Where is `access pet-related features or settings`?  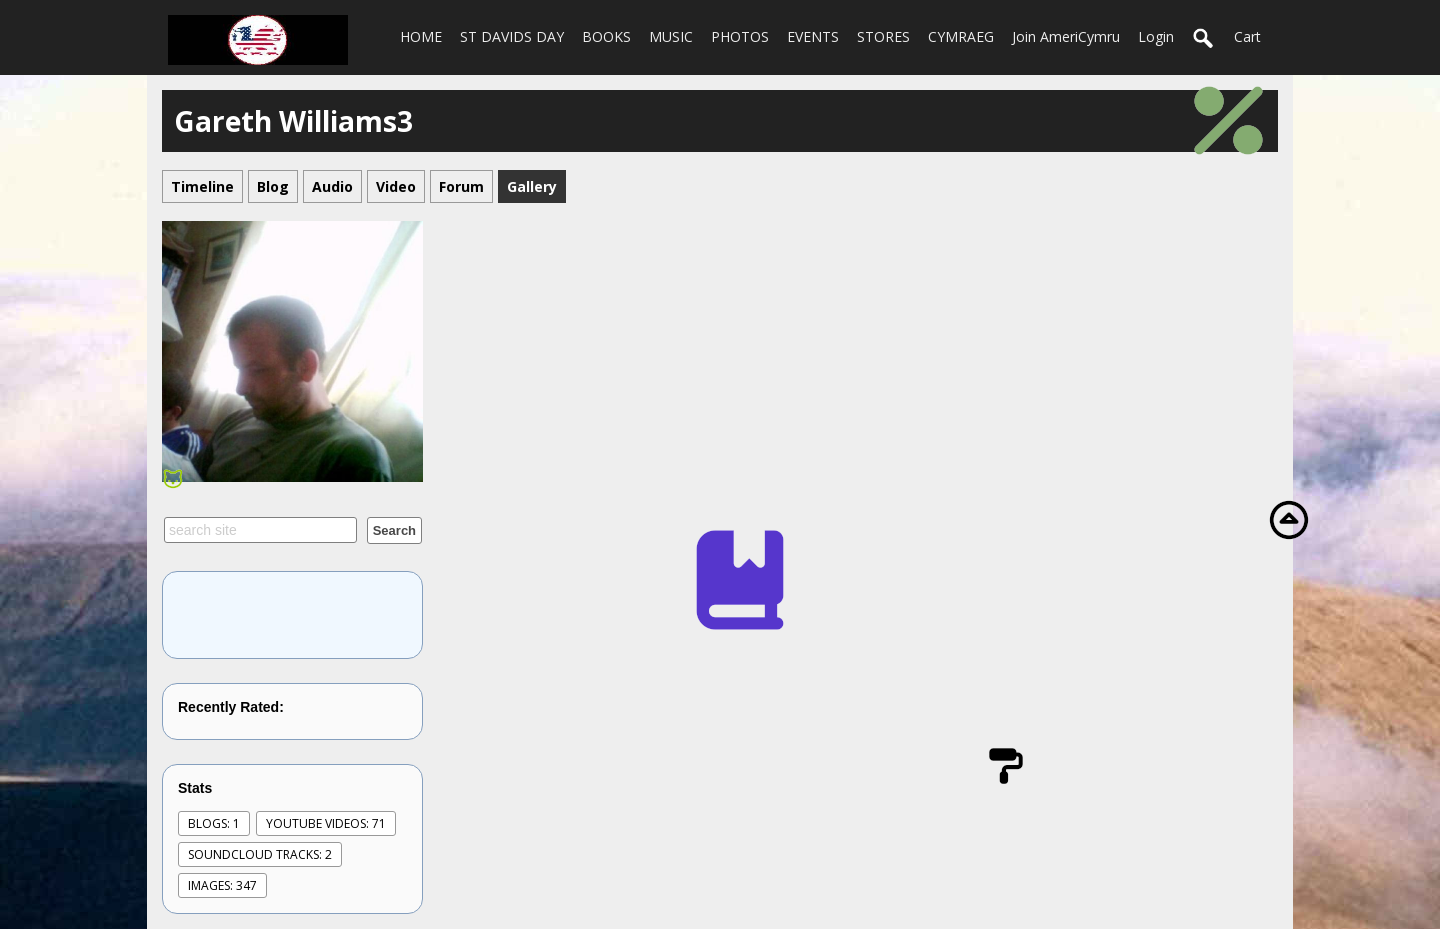 access pet-related features or settings is located at coordinates (173, 479).